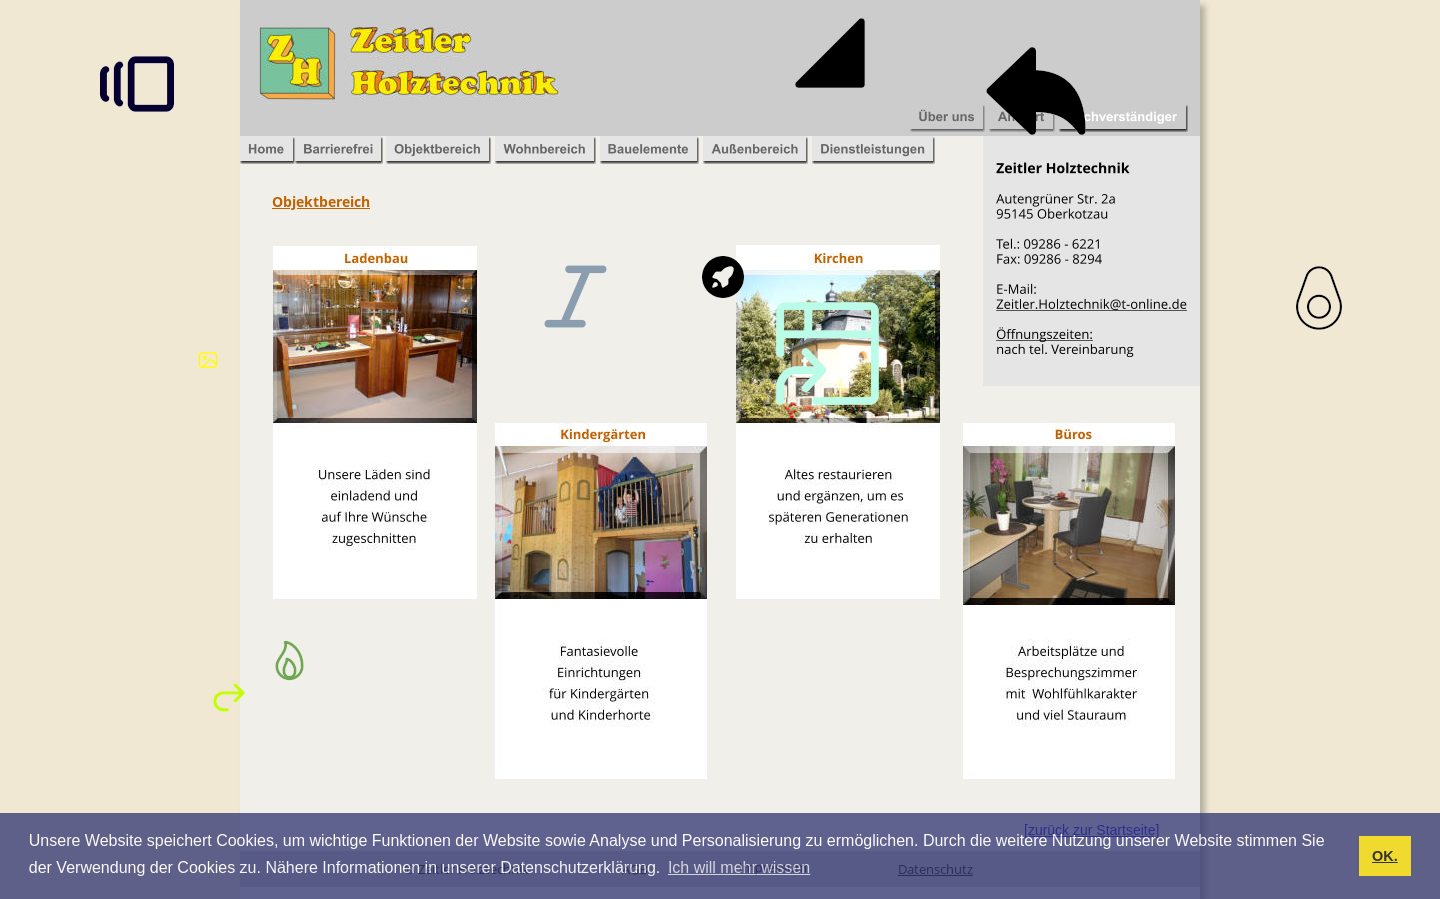 The height and width of the screenshot is (899, 1440). What do you see at coordinates (827, 353) in the screenshot?
I see `create a symbolic link to this project` at bounding box center [827, 353].